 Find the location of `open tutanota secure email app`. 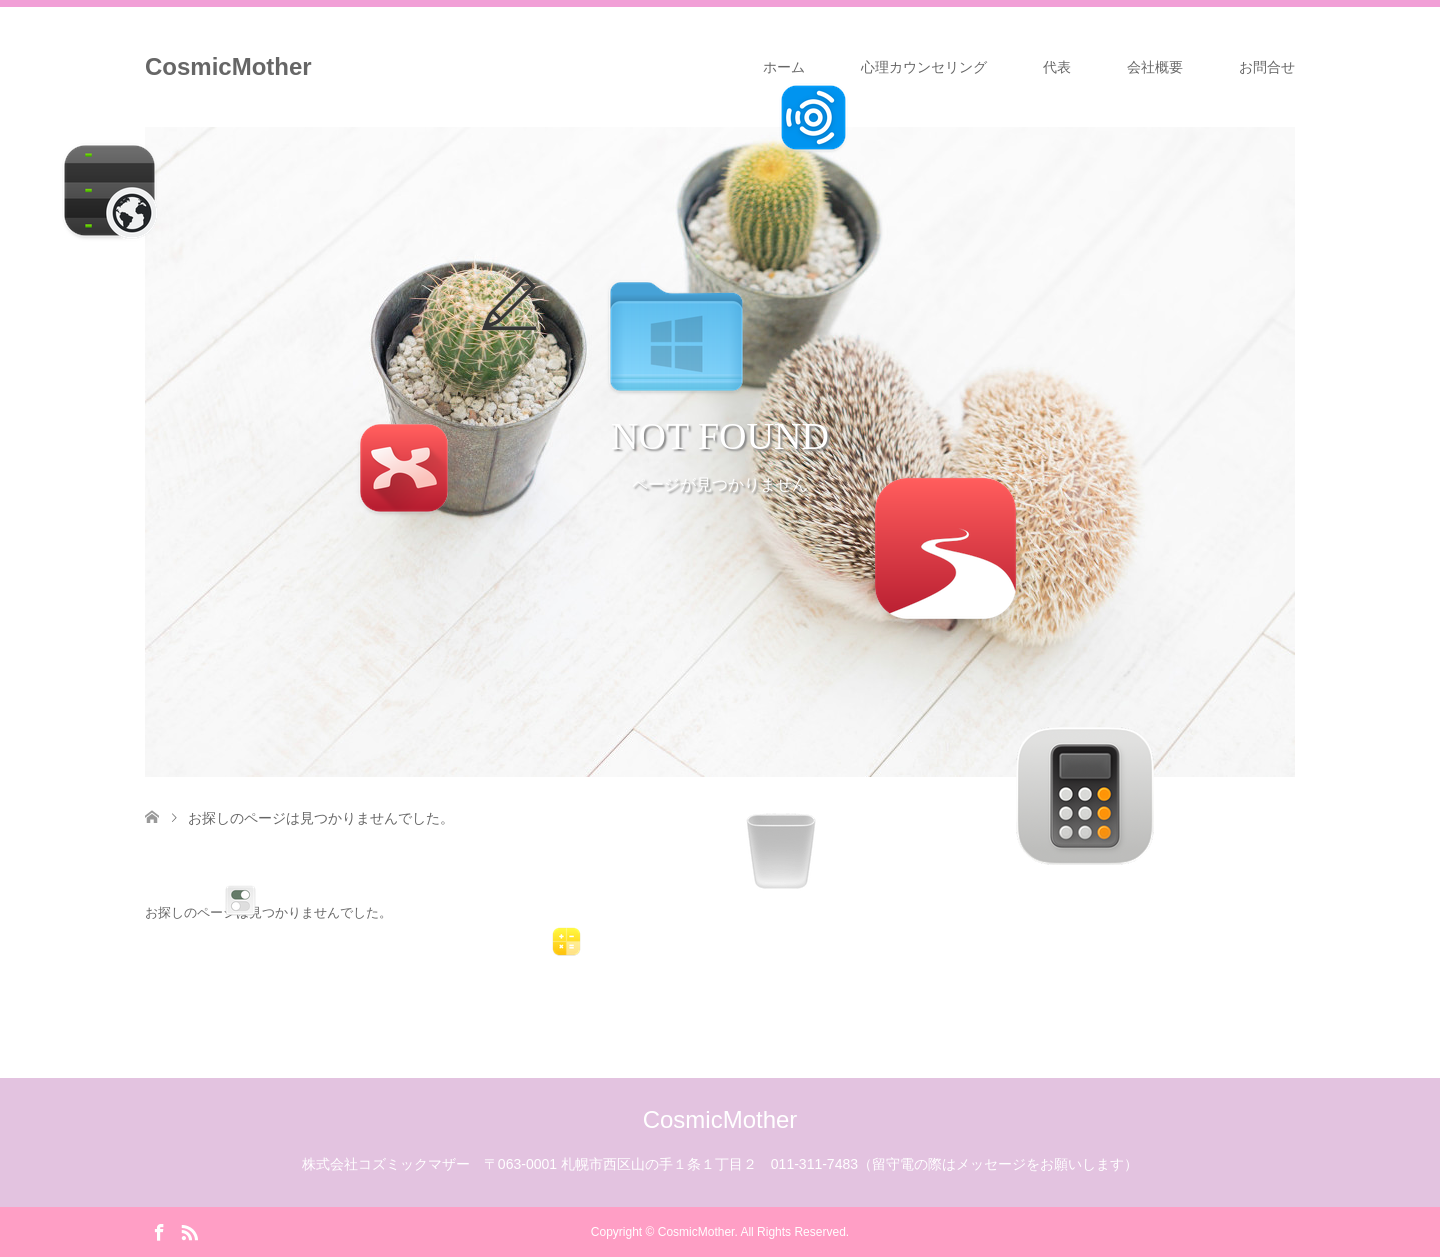

open tutanota secure email app is located at coordinates (945, 548).